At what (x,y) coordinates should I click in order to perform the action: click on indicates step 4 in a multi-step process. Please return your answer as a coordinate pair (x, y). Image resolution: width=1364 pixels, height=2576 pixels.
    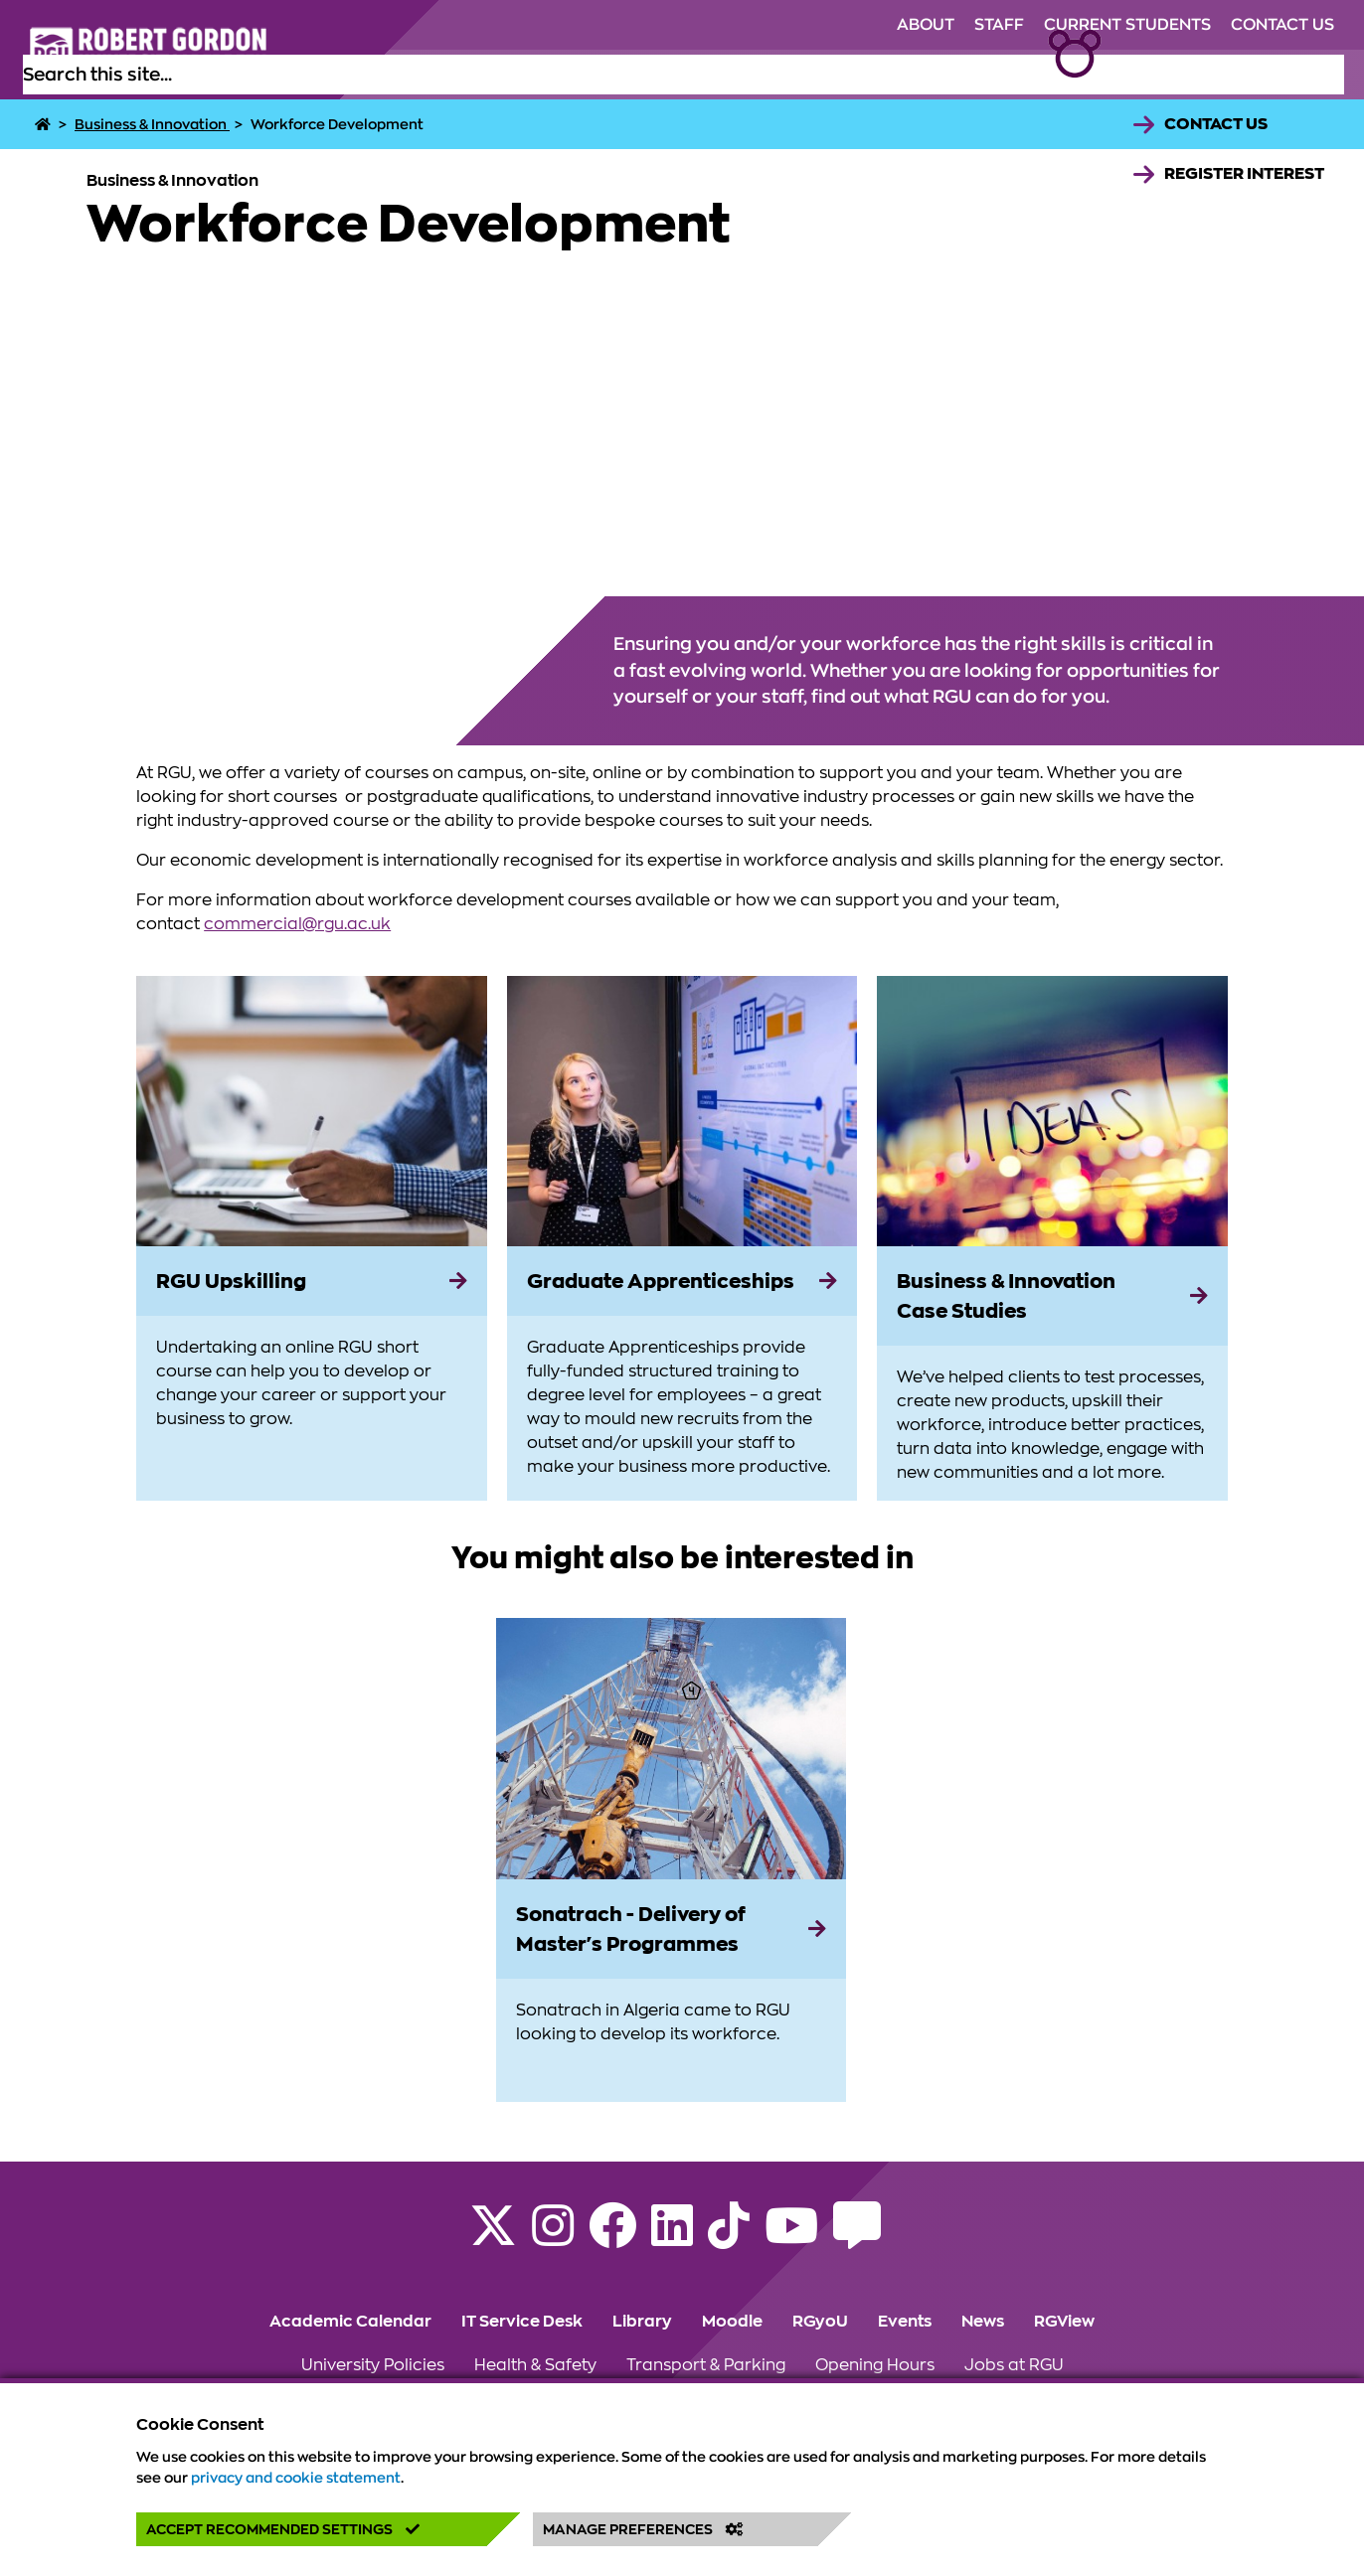
    Looking at the image, I should click on (691, 1690).